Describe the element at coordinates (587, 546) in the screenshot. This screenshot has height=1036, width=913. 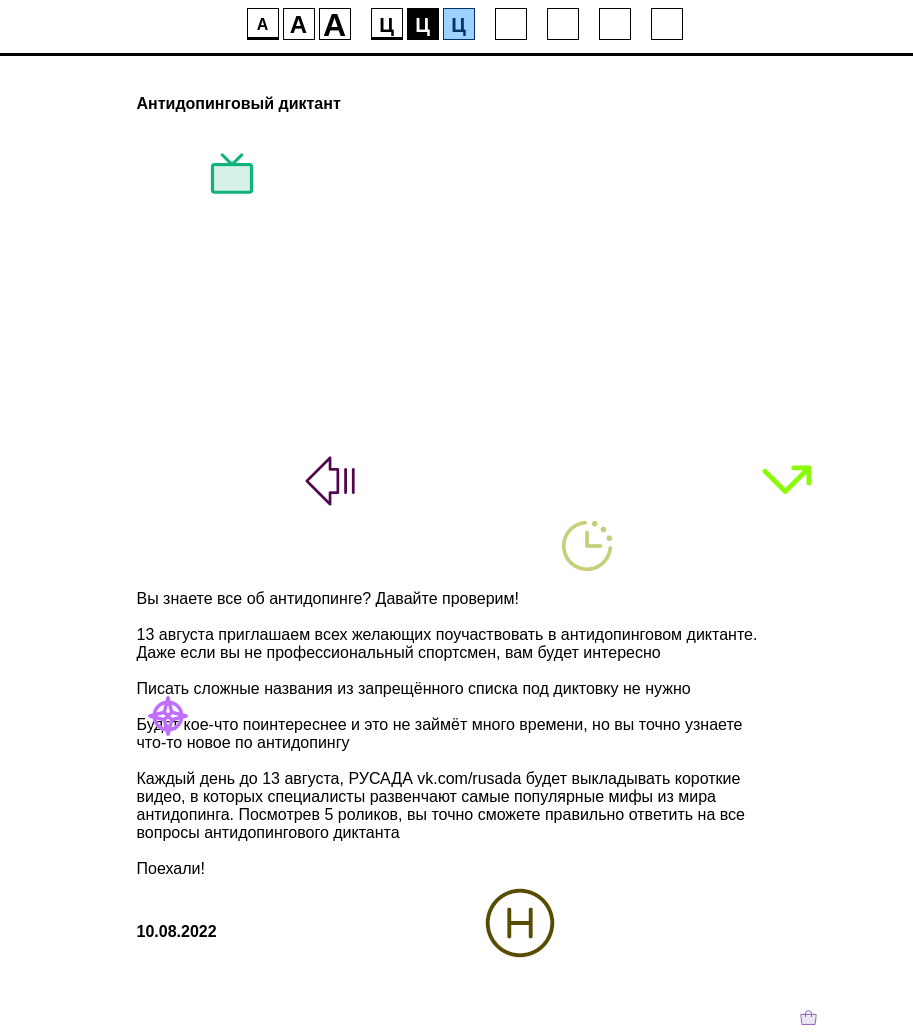
I see `view remaining time on a countdown timer` at that location.